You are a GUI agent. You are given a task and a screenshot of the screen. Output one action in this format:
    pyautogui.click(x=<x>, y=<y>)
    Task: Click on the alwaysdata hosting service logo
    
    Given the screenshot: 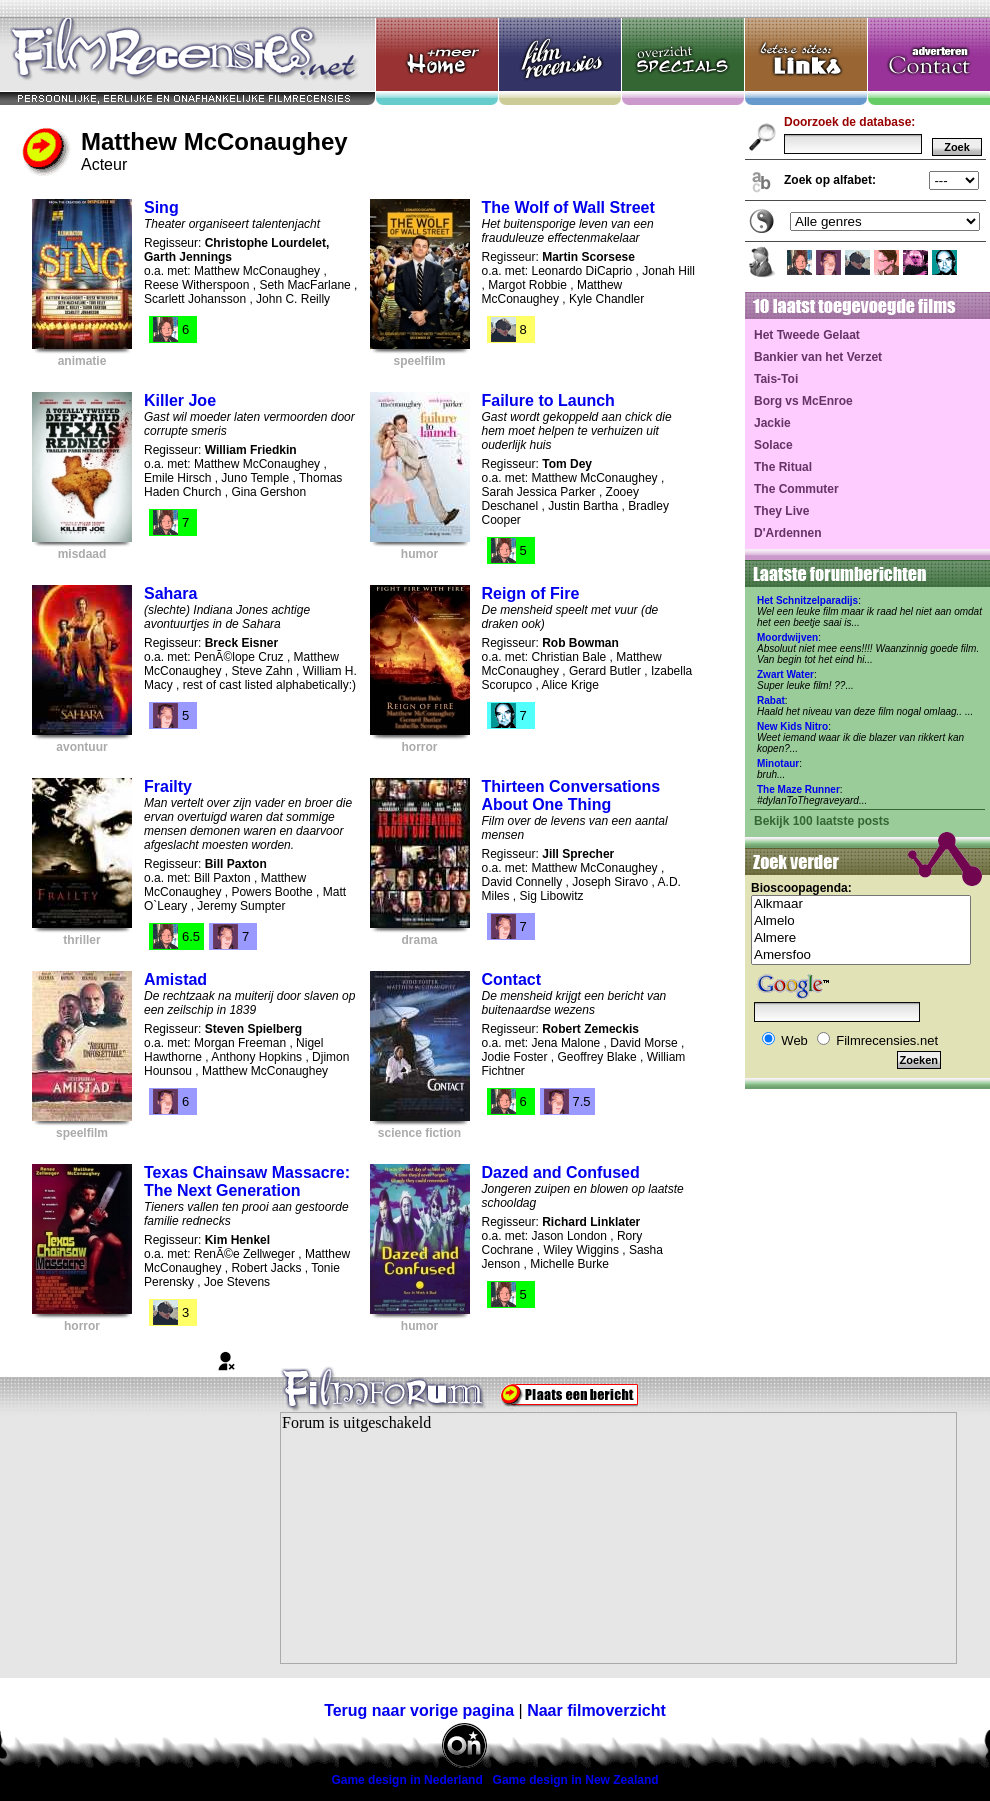 What is the action you would take?
    pyautogui.click(x=945, y=859)
    